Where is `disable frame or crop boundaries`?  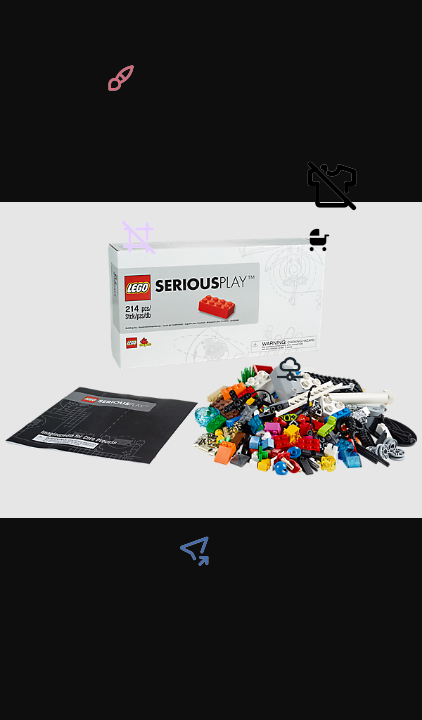
disable frame or crop boundaries is located at coordinates (138, 237).